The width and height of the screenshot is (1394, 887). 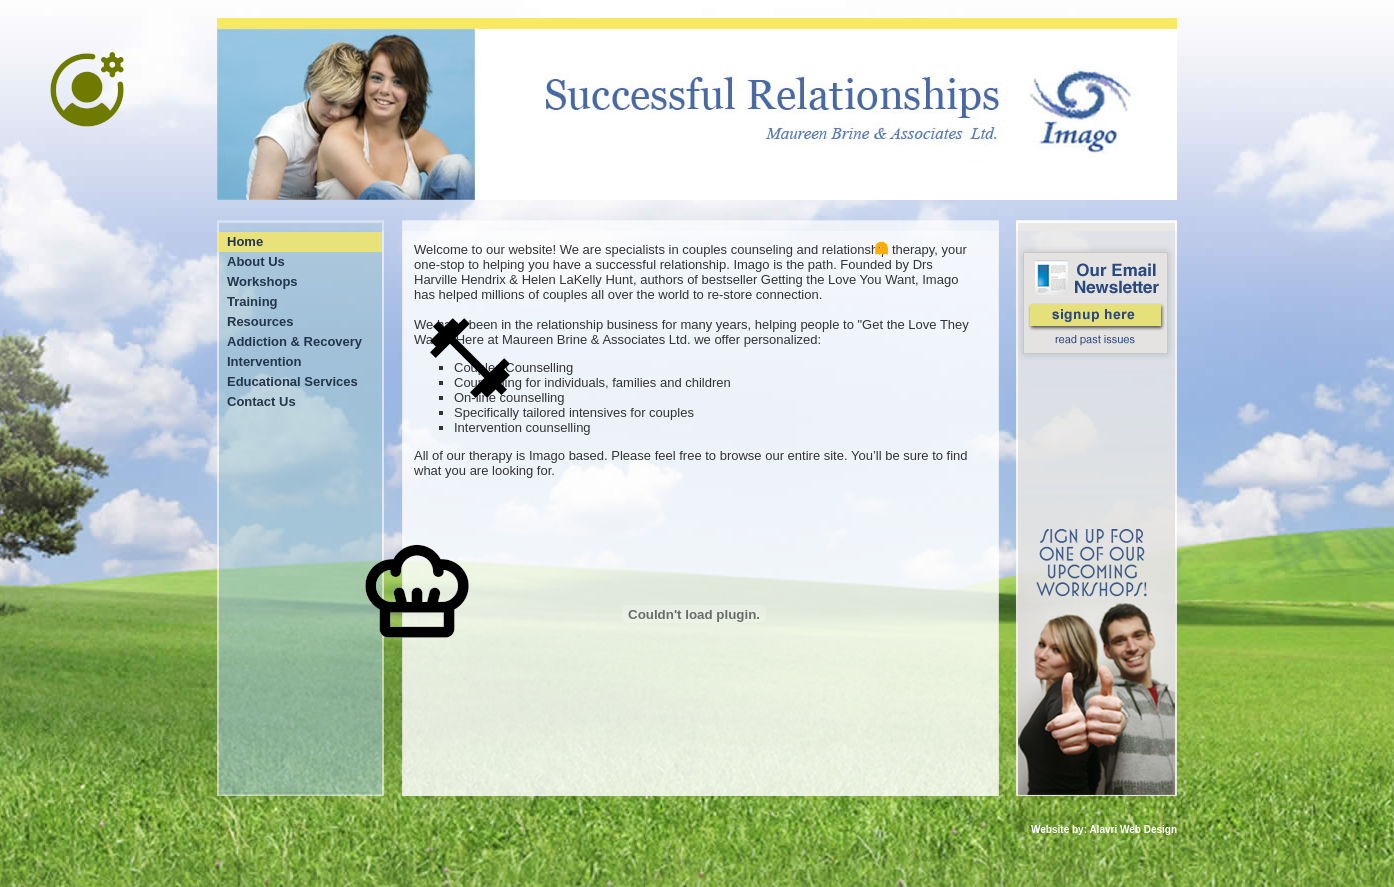 What do you see at coordinates (881, 248) in the screenshot?
I see `toggle ghost mode or invisible status` at bounding box center [881, 248].